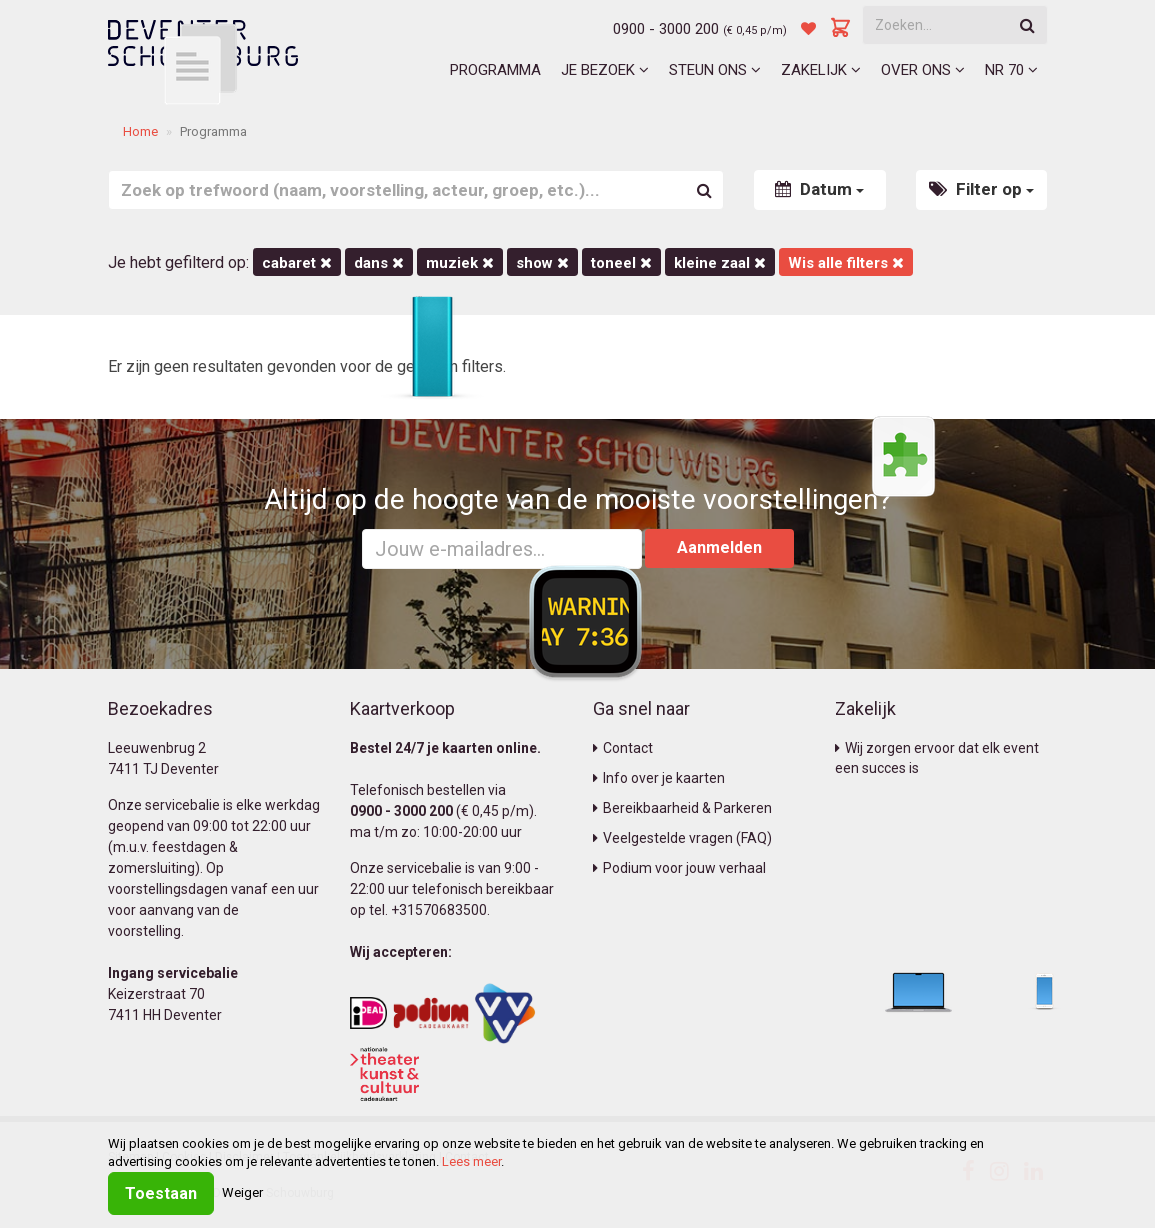  Describe the element at coordinates (432, 348) in the screenshot. I see `iPod nano device connected` at that location.